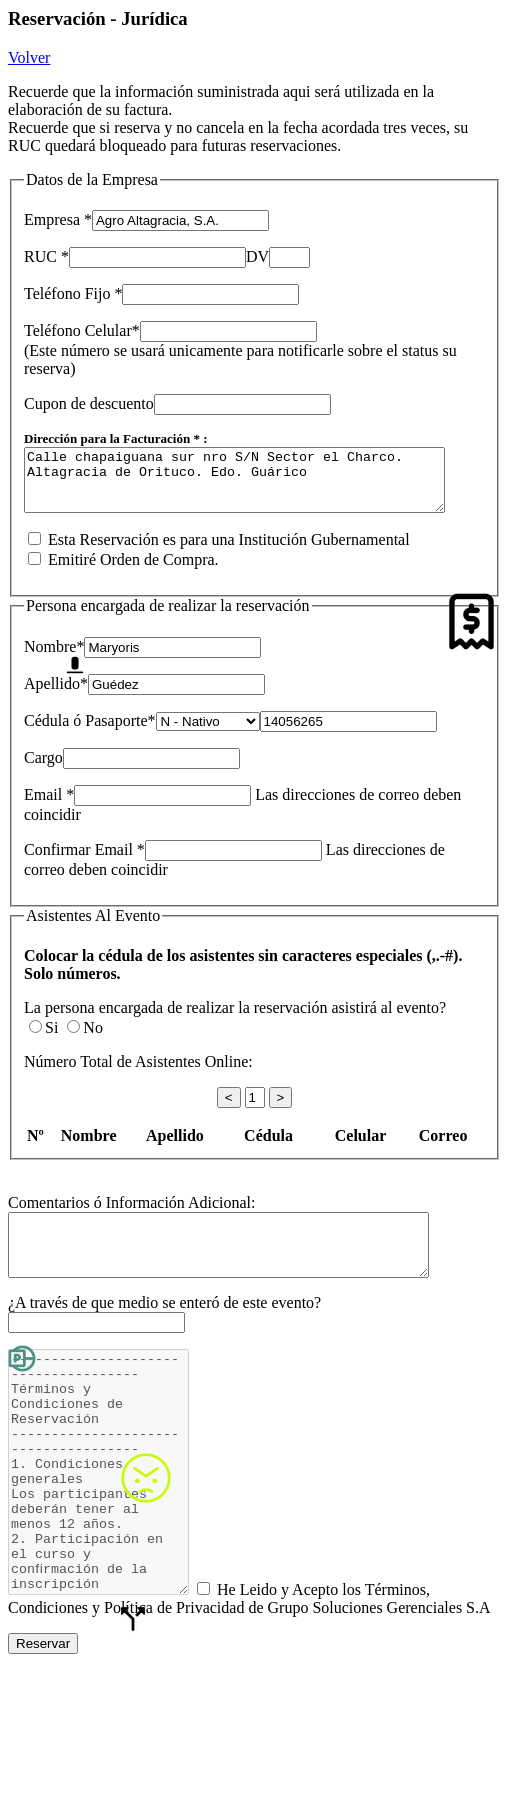  What do you see at coordinates (146, 1478) in the screenshot?
I see `indicate angry reaction or emotion` at bounding box center [146, 1478].